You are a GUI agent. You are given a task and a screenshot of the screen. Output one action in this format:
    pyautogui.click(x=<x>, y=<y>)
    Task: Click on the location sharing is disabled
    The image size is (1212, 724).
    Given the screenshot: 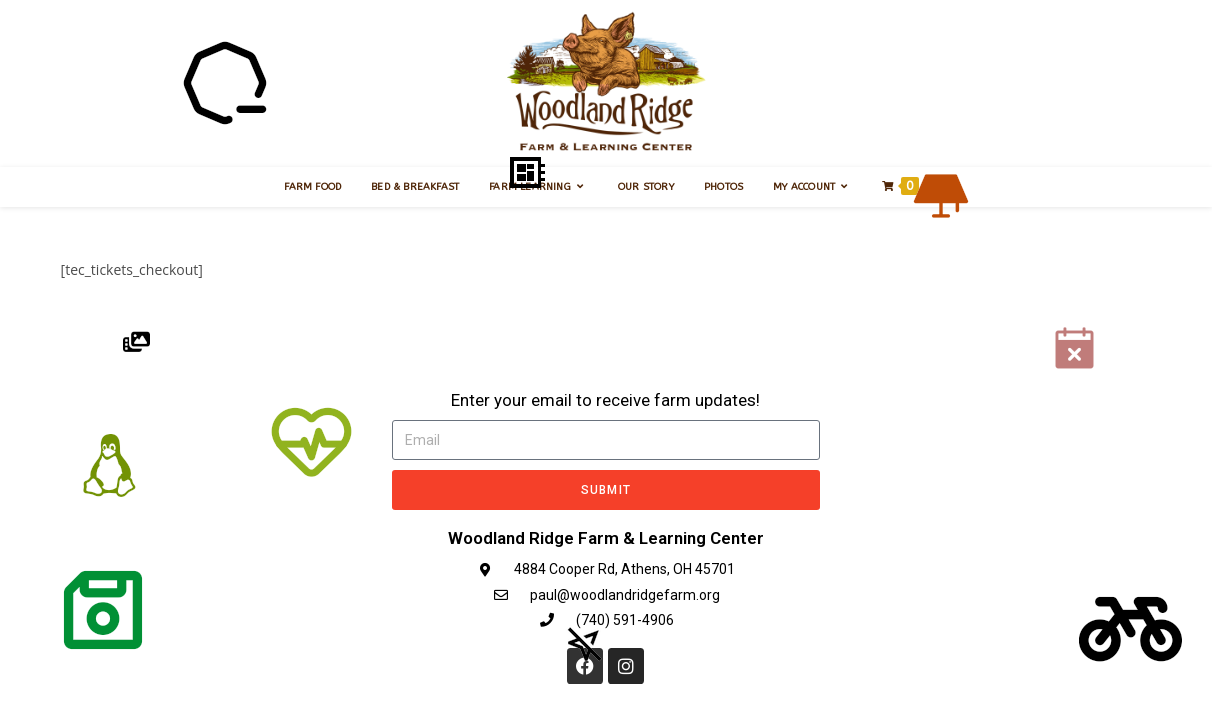 What is the action you would take?
    pyautogui.click(x=583, y=645)
    